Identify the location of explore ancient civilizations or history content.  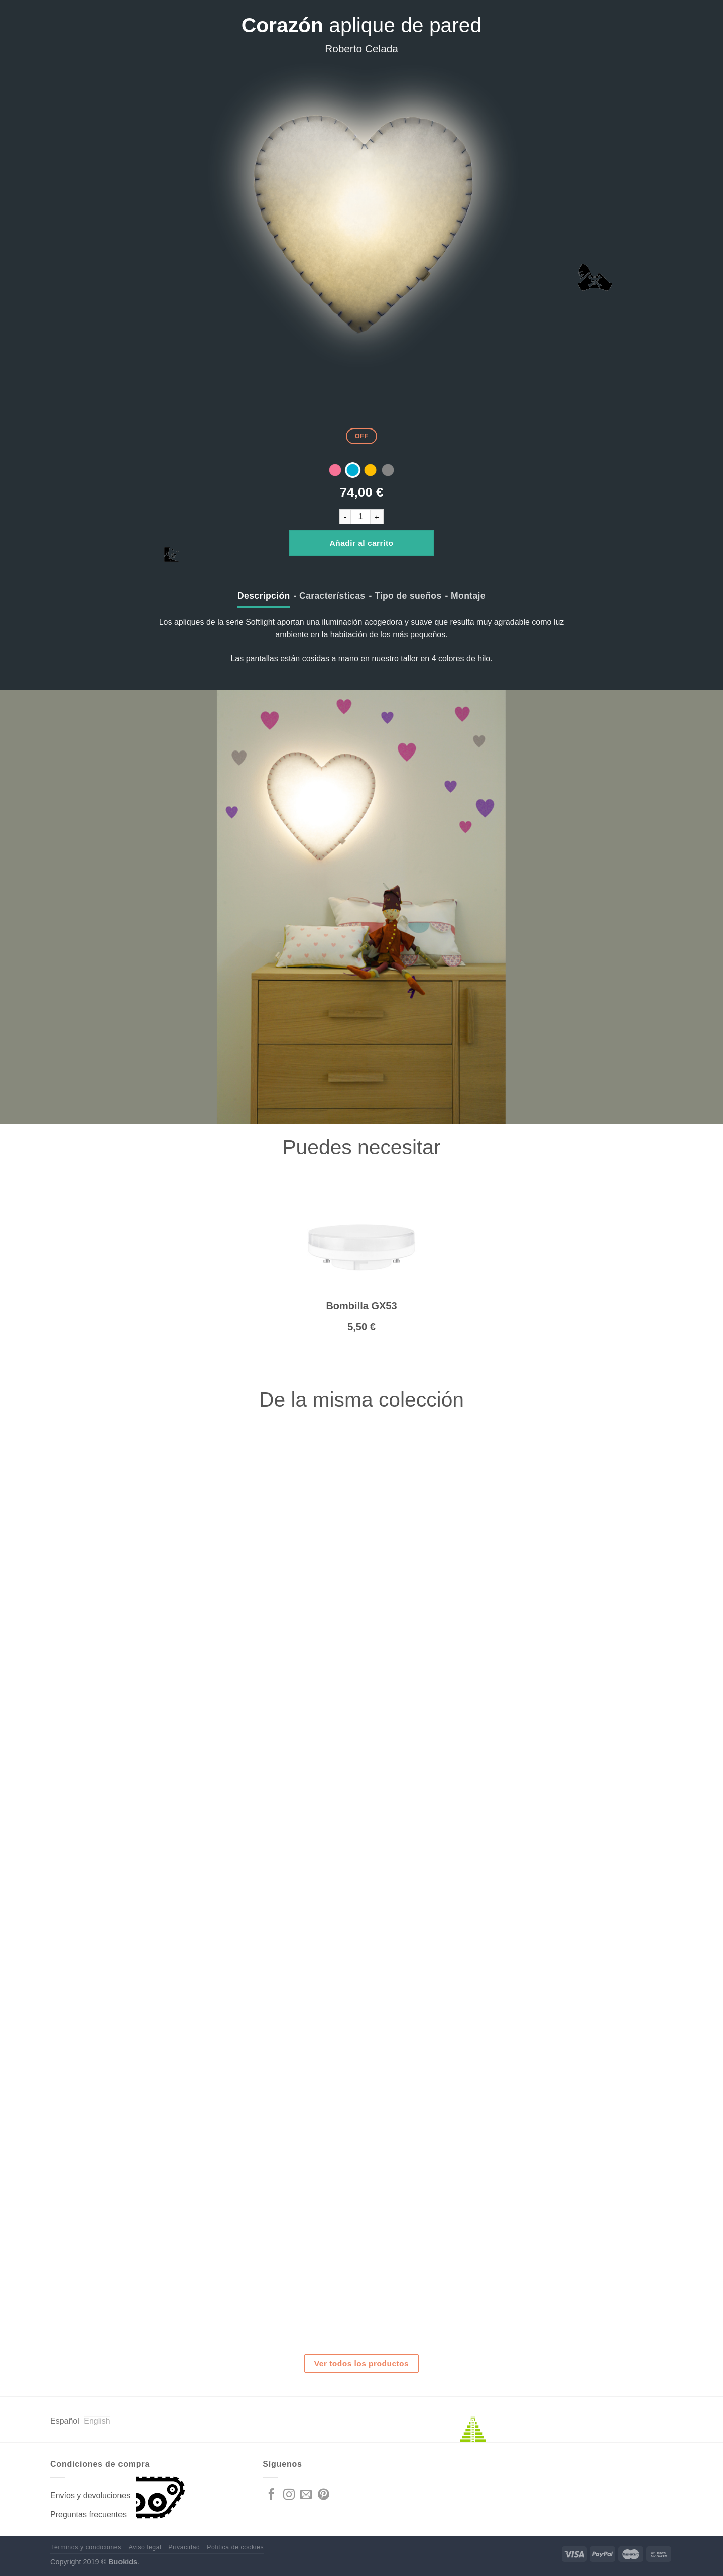
(473, 2429).